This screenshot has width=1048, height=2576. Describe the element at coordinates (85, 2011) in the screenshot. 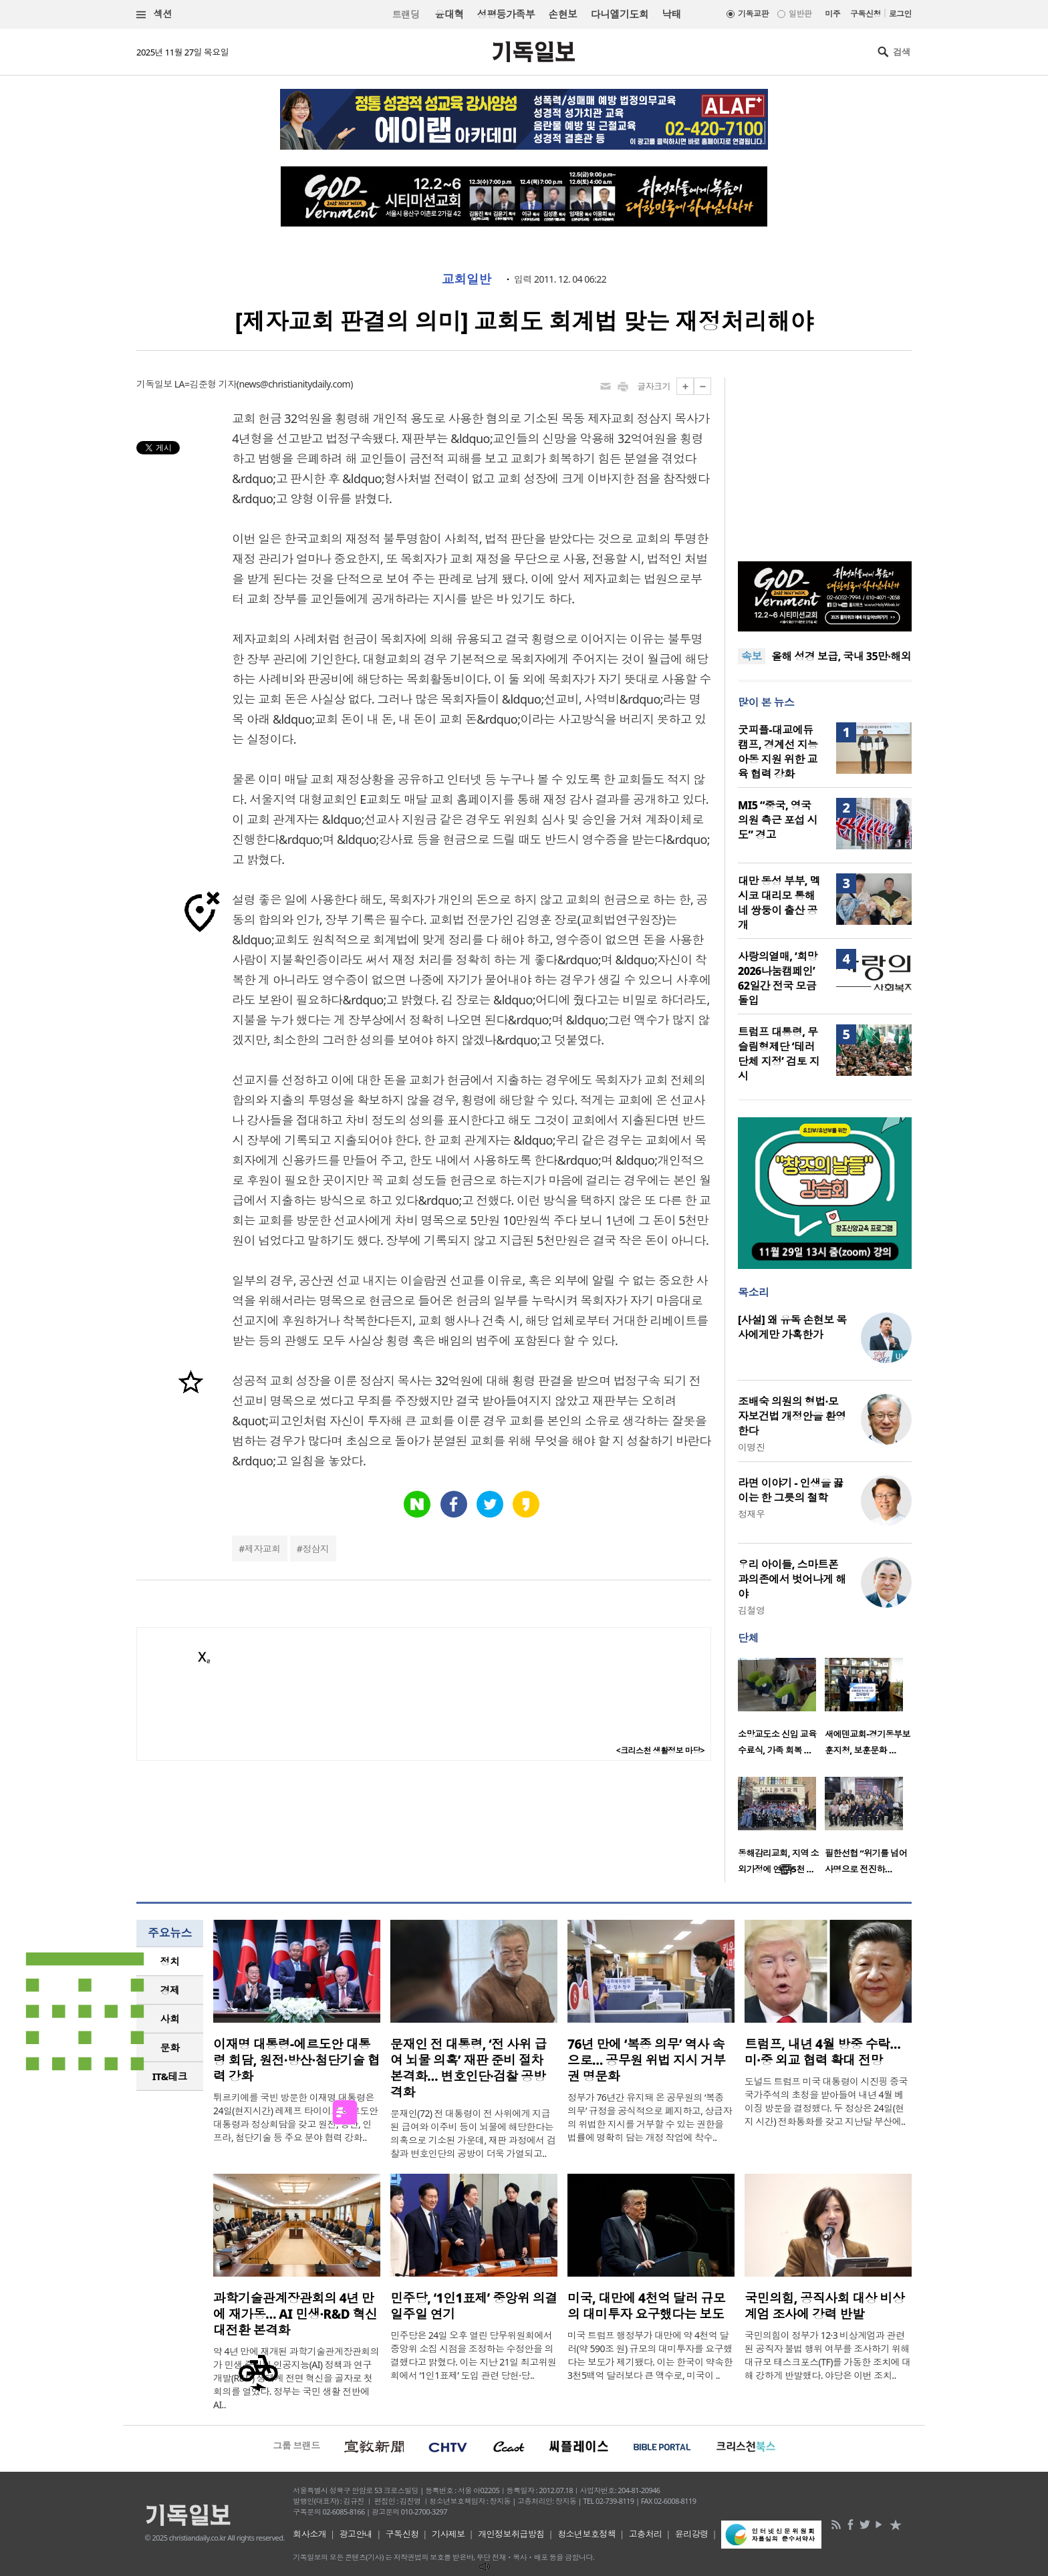

I see `apply border to top edge of selection` at that location.